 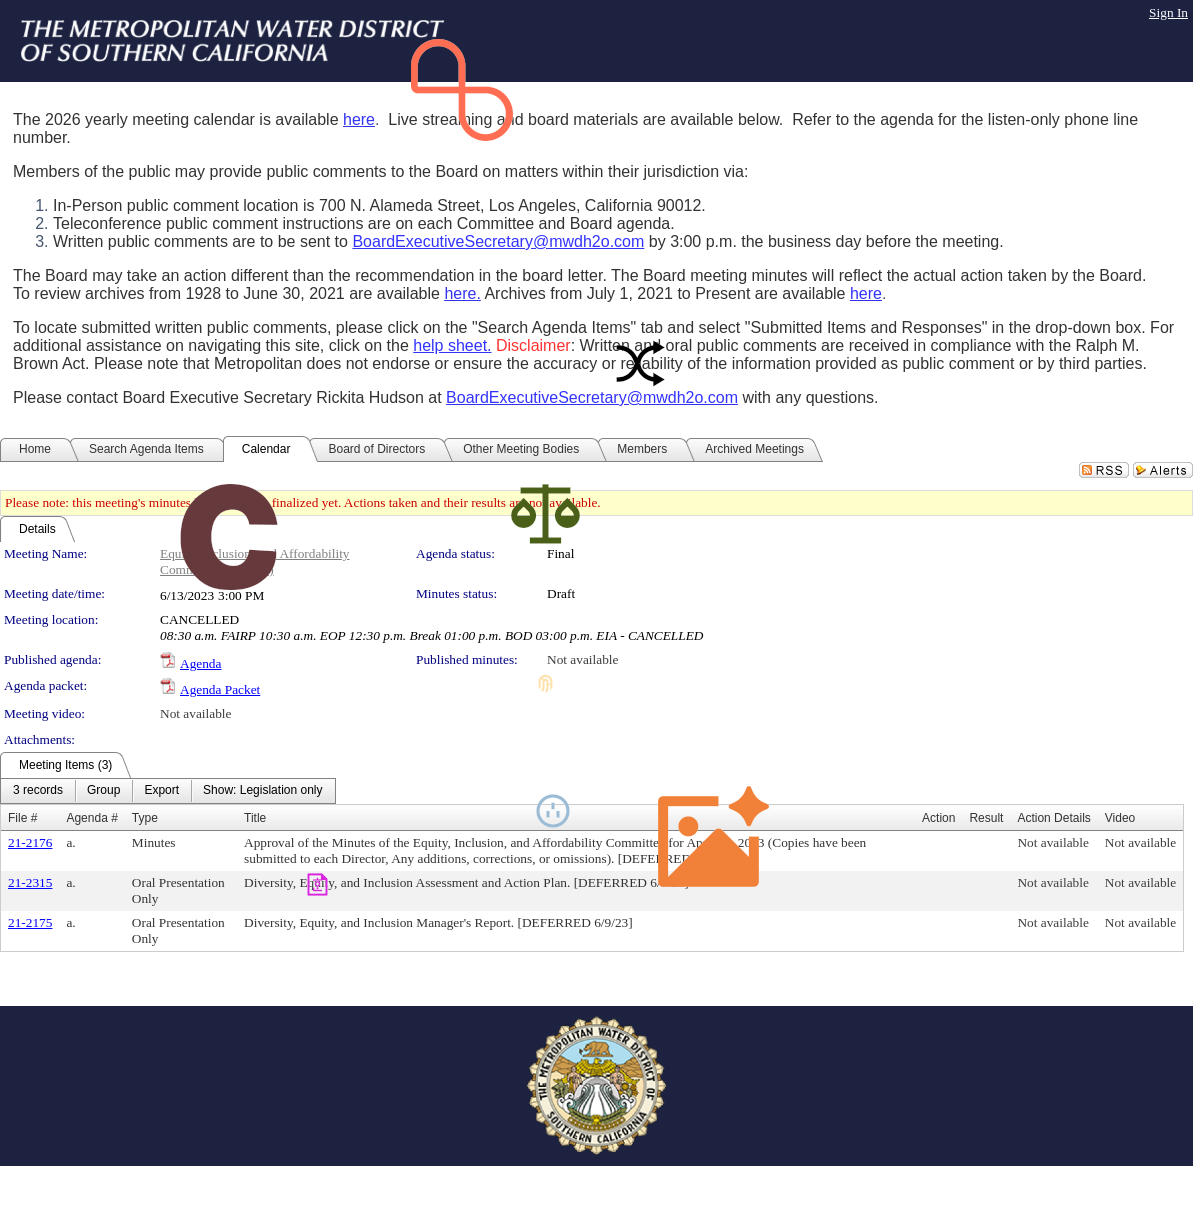 What do you see at coordinates (229, 537) in the screenshot?
I see `C programming language logo` at bounding box center [229, 537].